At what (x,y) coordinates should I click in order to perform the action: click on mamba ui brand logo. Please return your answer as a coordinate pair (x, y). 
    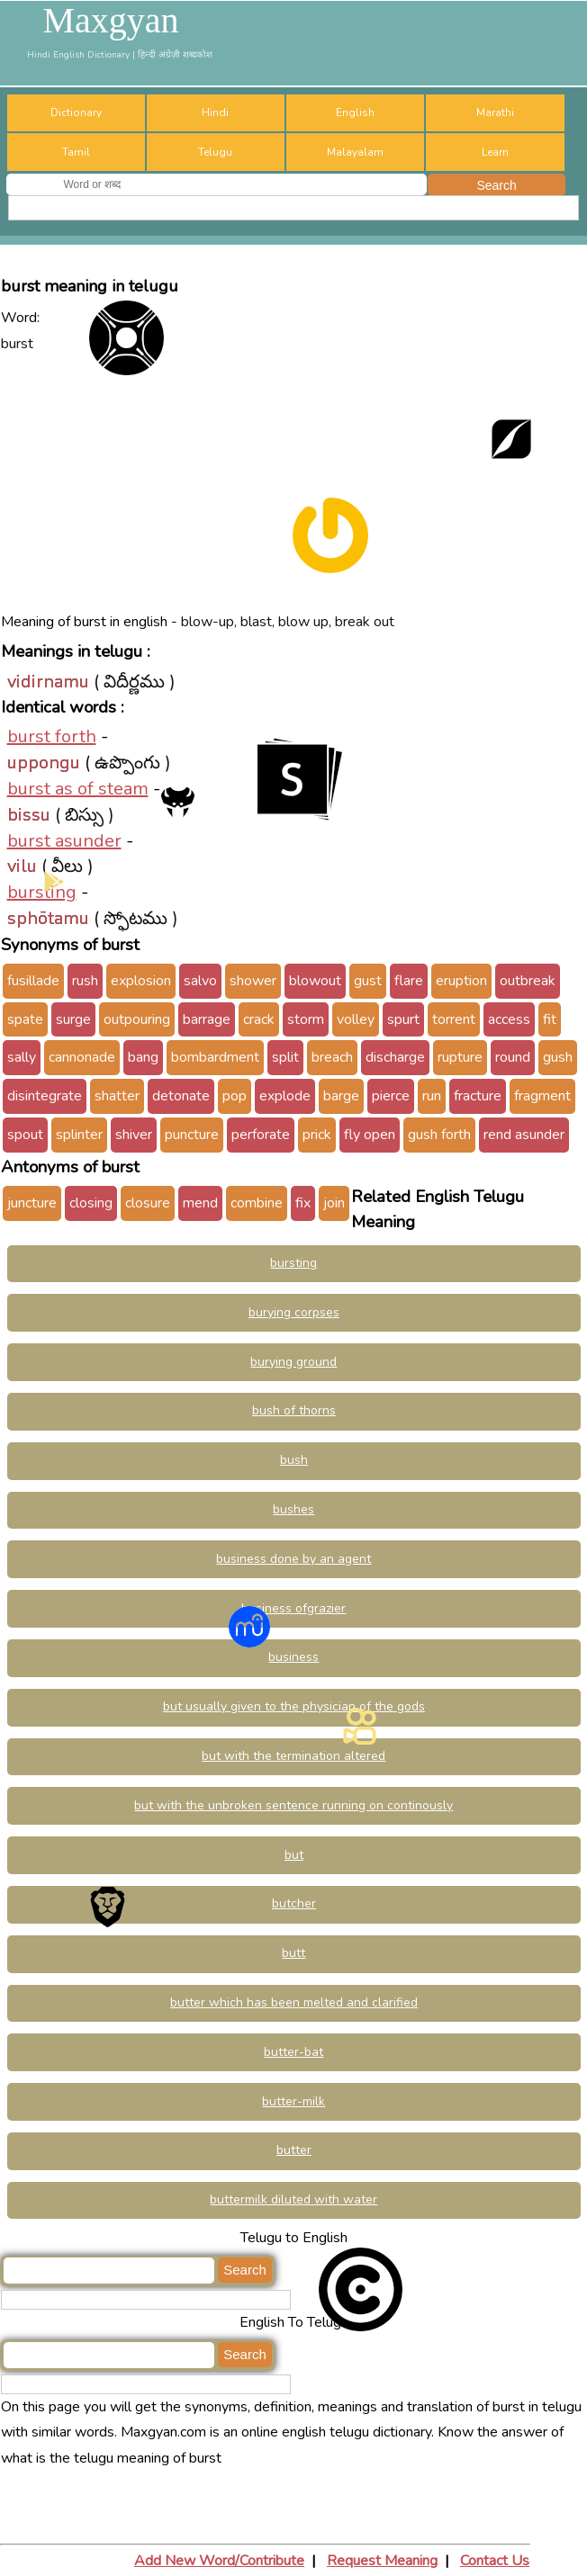
    Looking at the image, I should click on (177, 802).